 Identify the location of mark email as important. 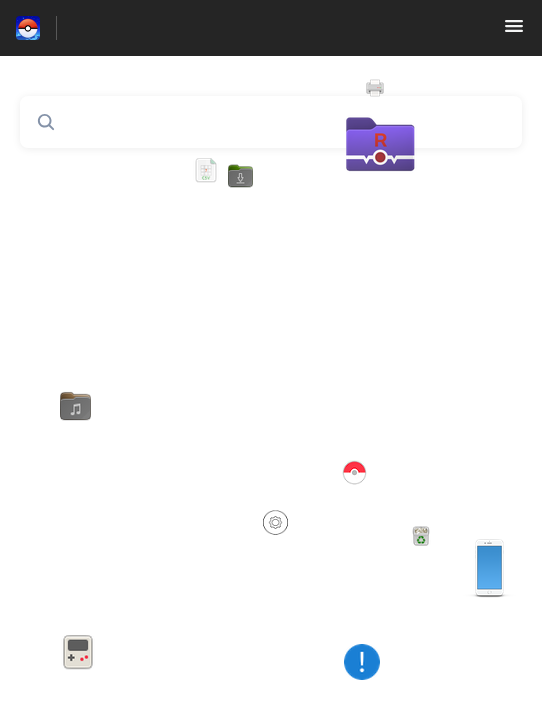
(362, 662).